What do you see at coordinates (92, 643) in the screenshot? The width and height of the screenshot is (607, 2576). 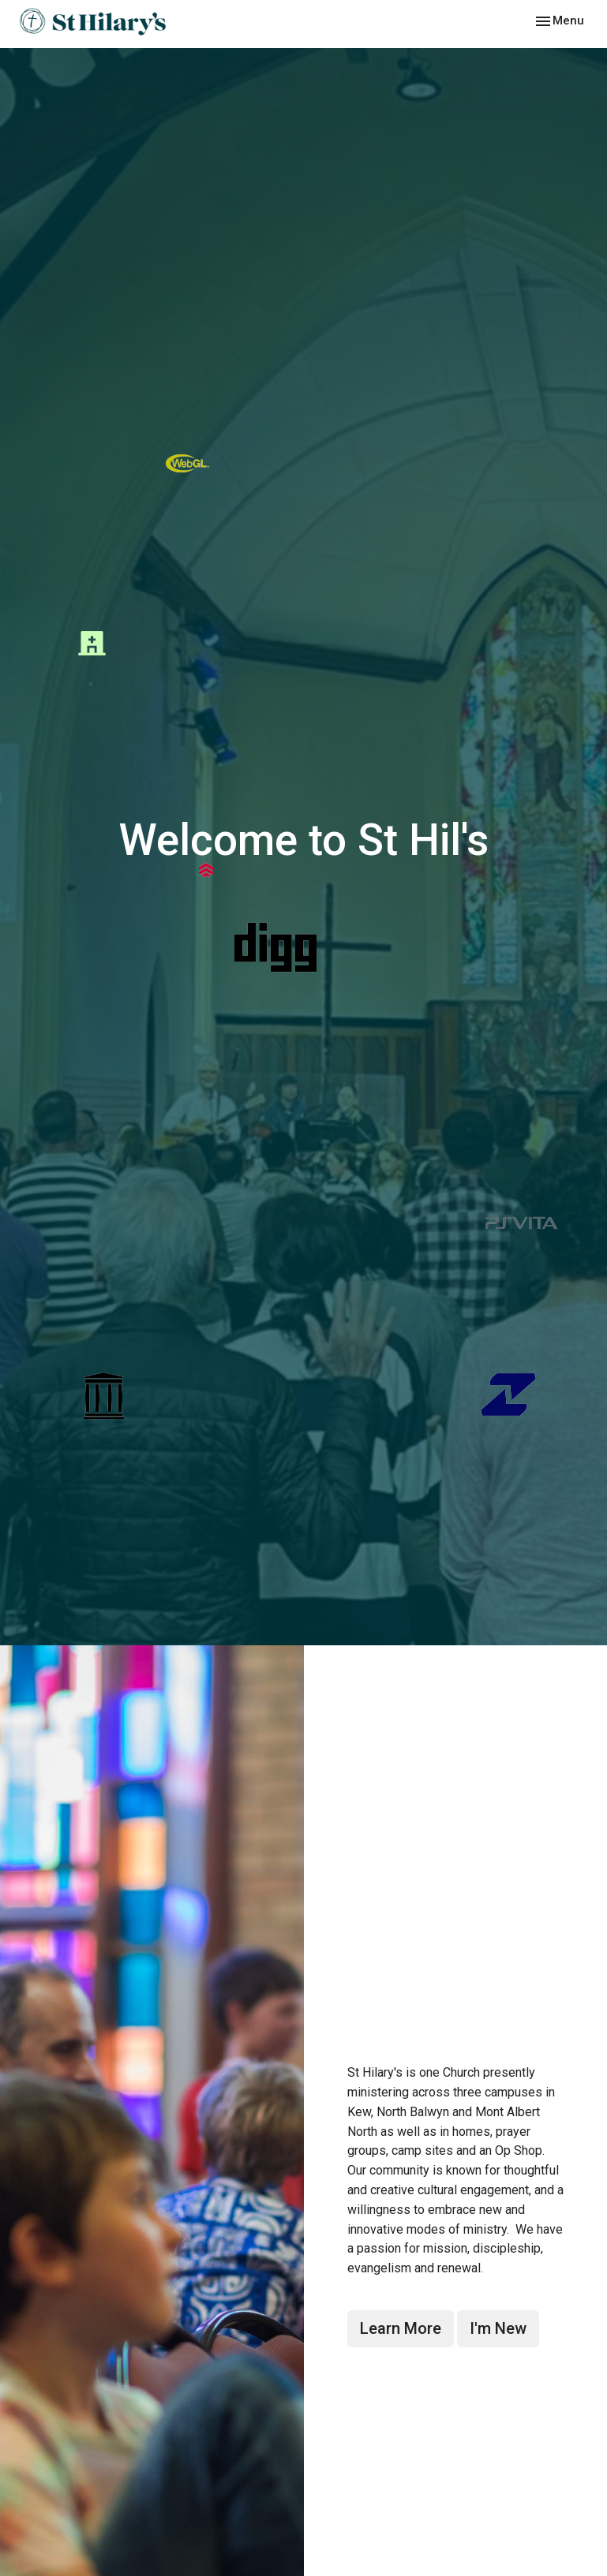 I see `find nearby hospitals` at bounding box center [92, 643].